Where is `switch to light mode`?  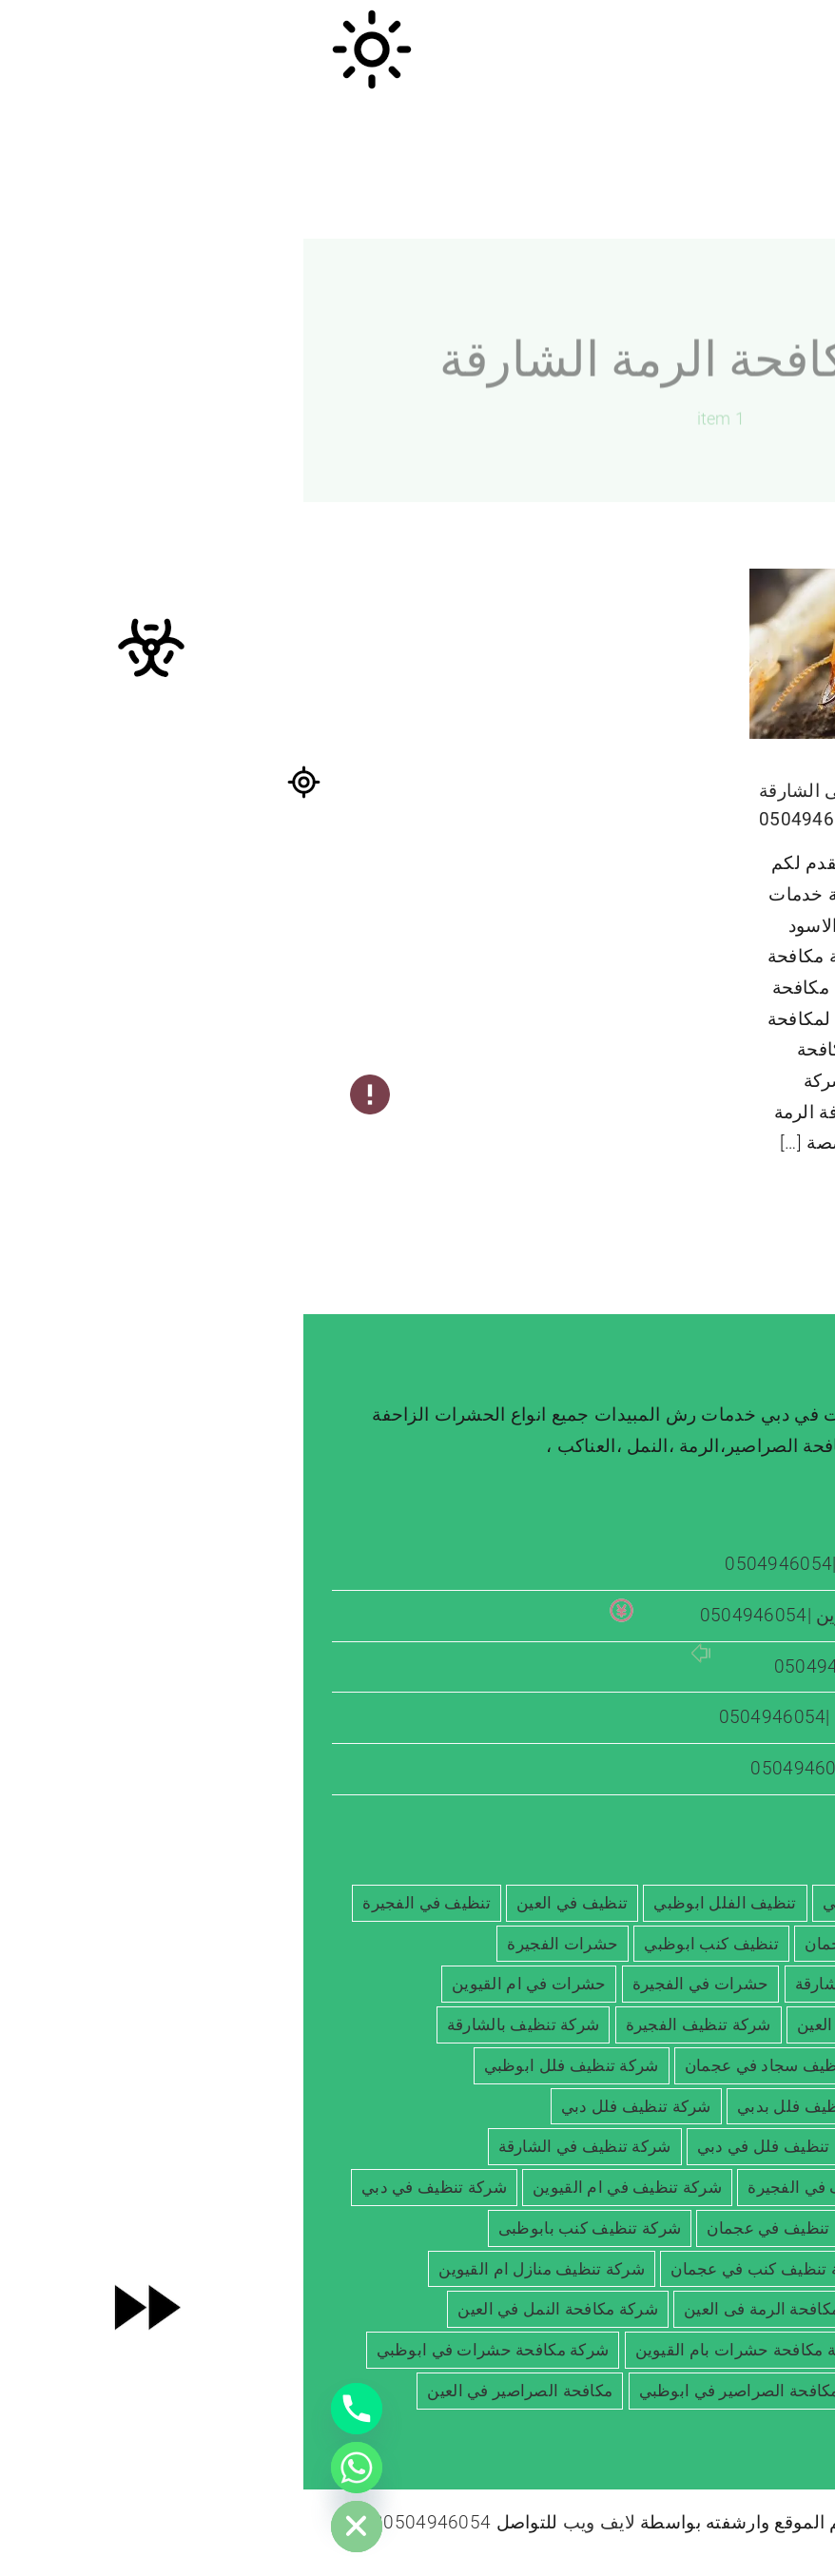
switch to light mode is located at coordinates (372, 49).